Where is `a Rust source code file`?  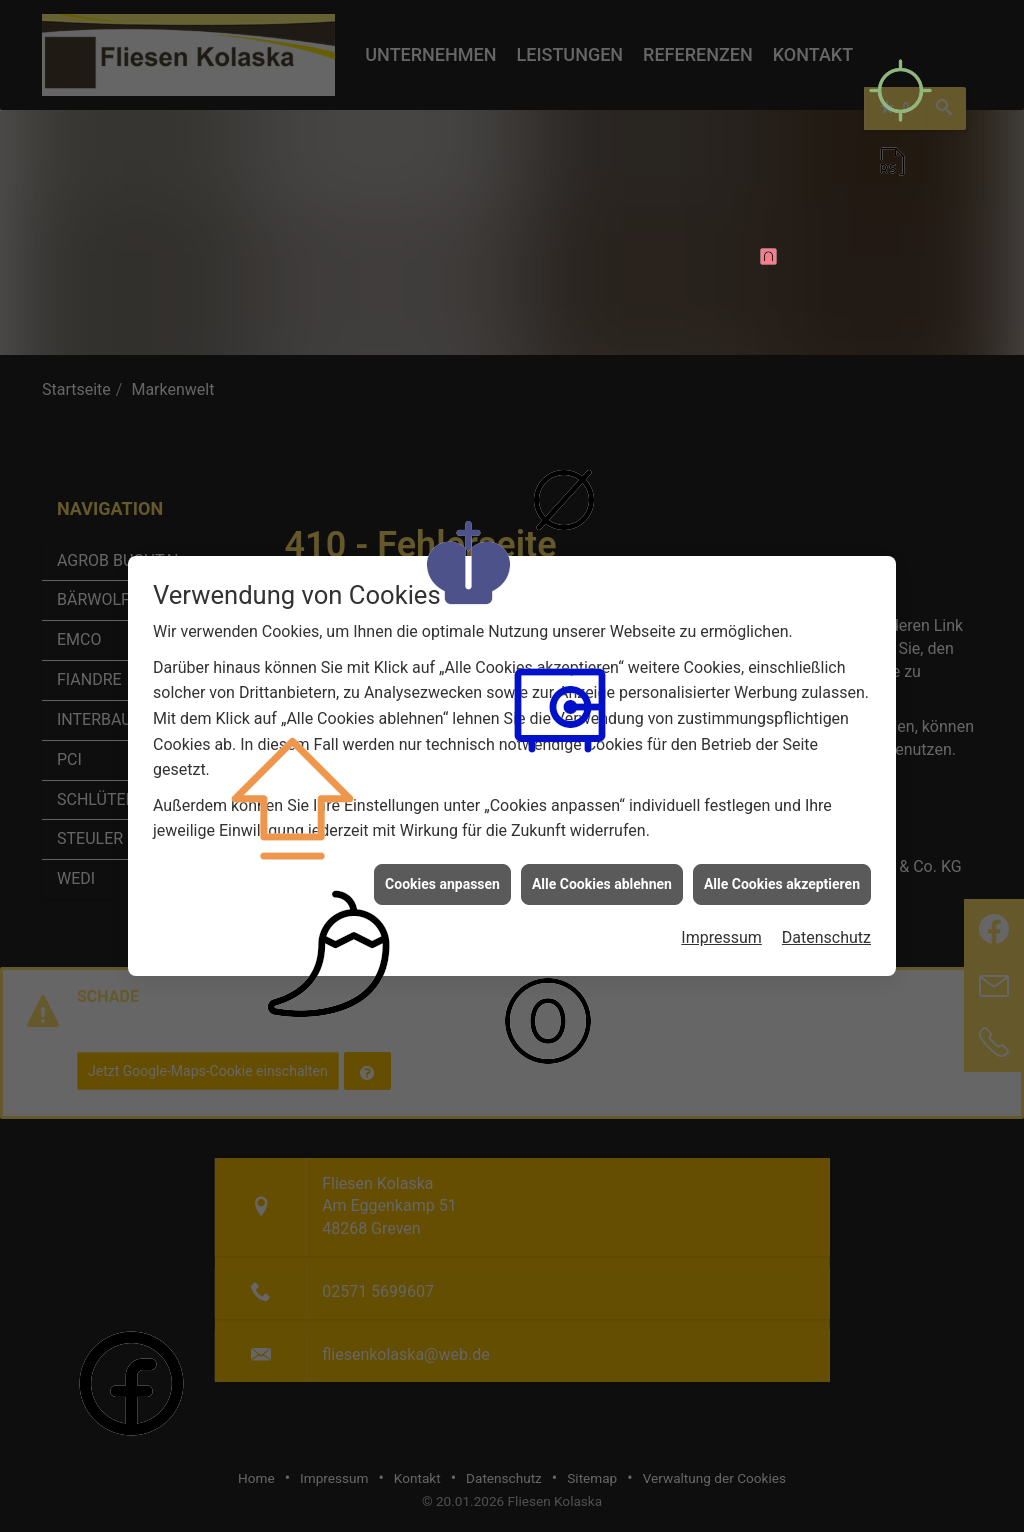
a Rust source code file is located at coordinates (892, 161).